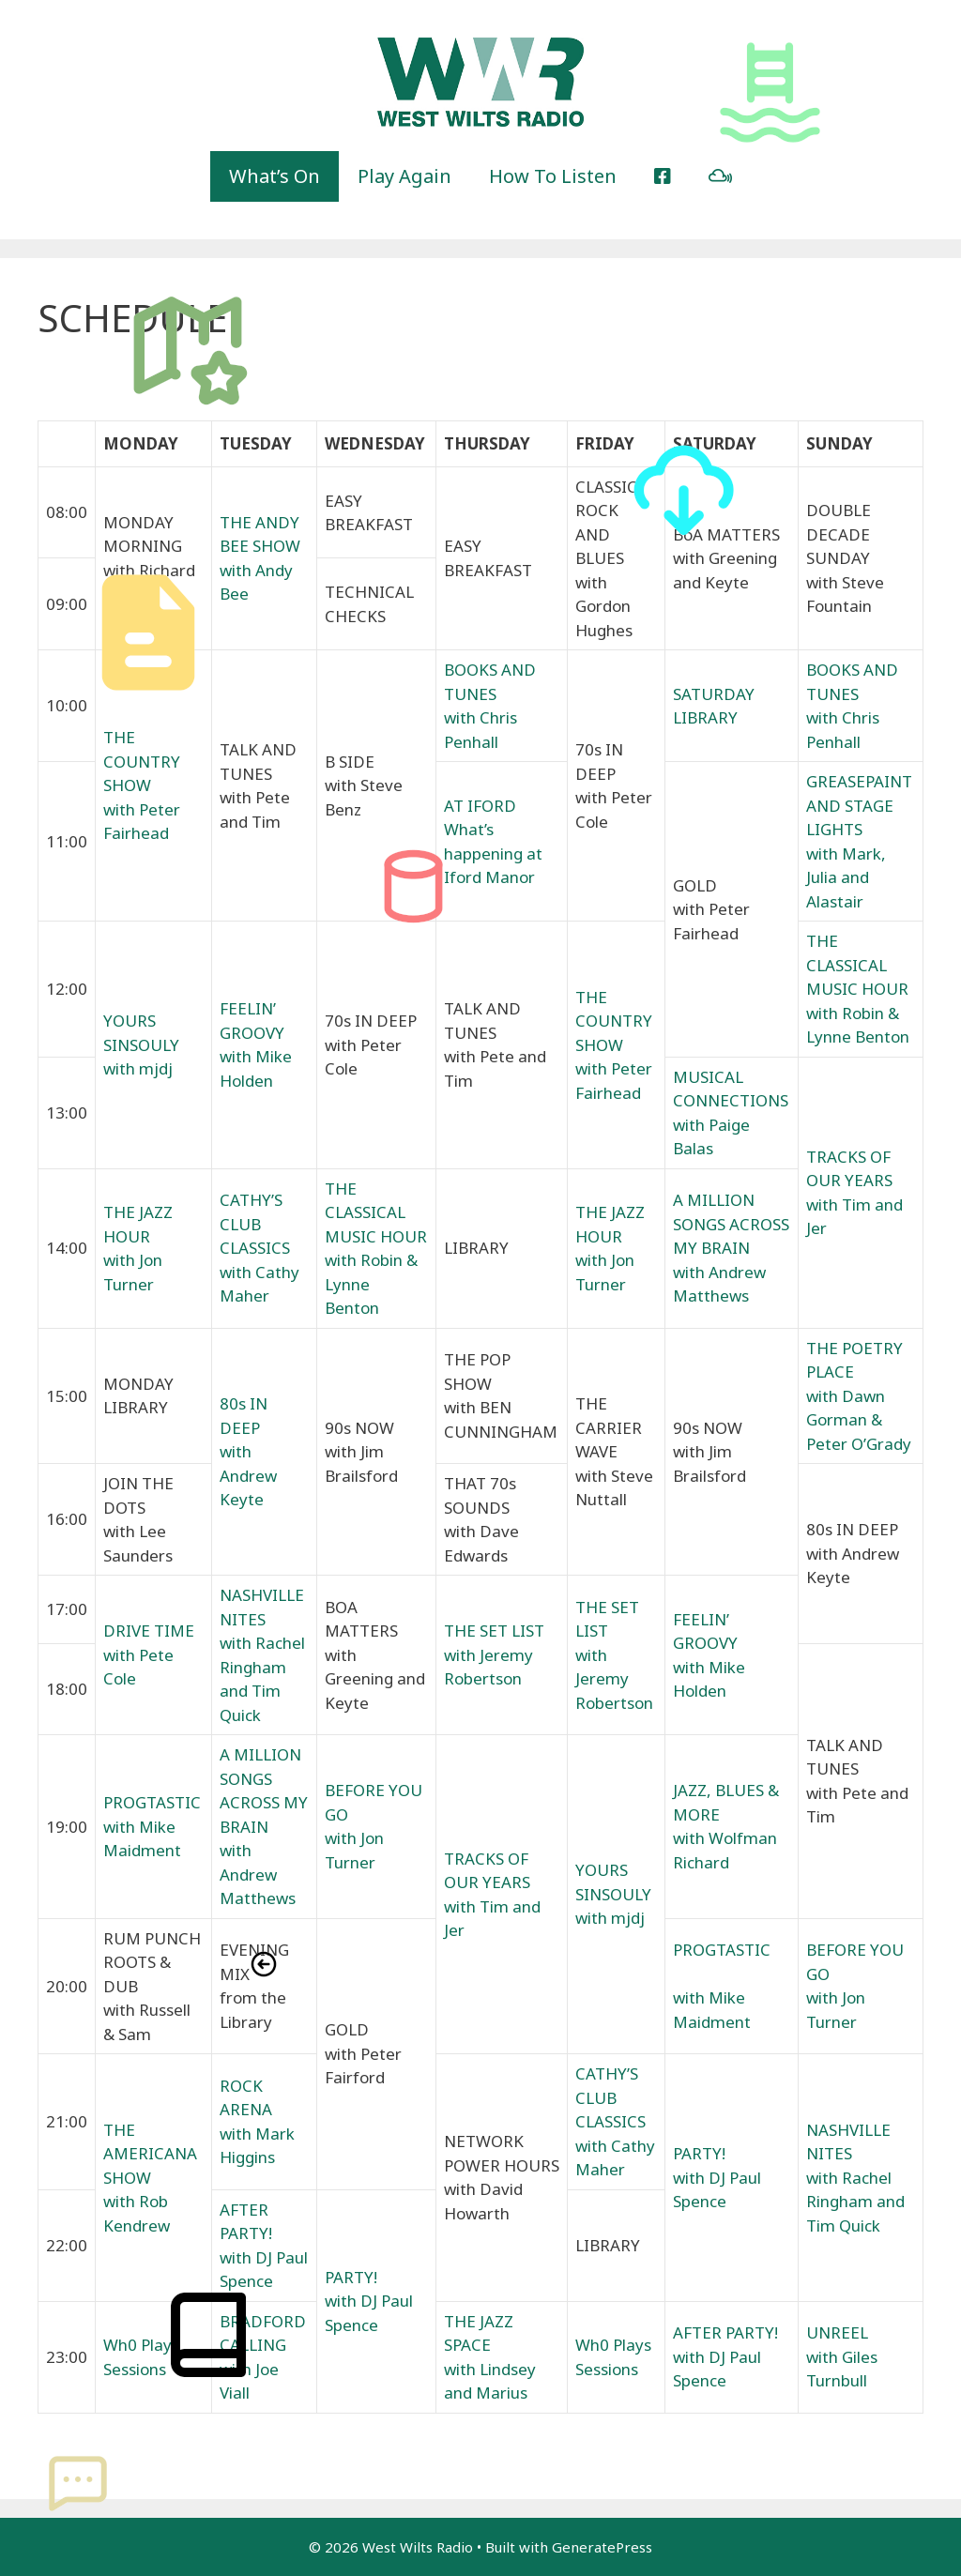 This screenshot has height=2576, width=961. I want to click on open reading or library section, so click(208, 2335).